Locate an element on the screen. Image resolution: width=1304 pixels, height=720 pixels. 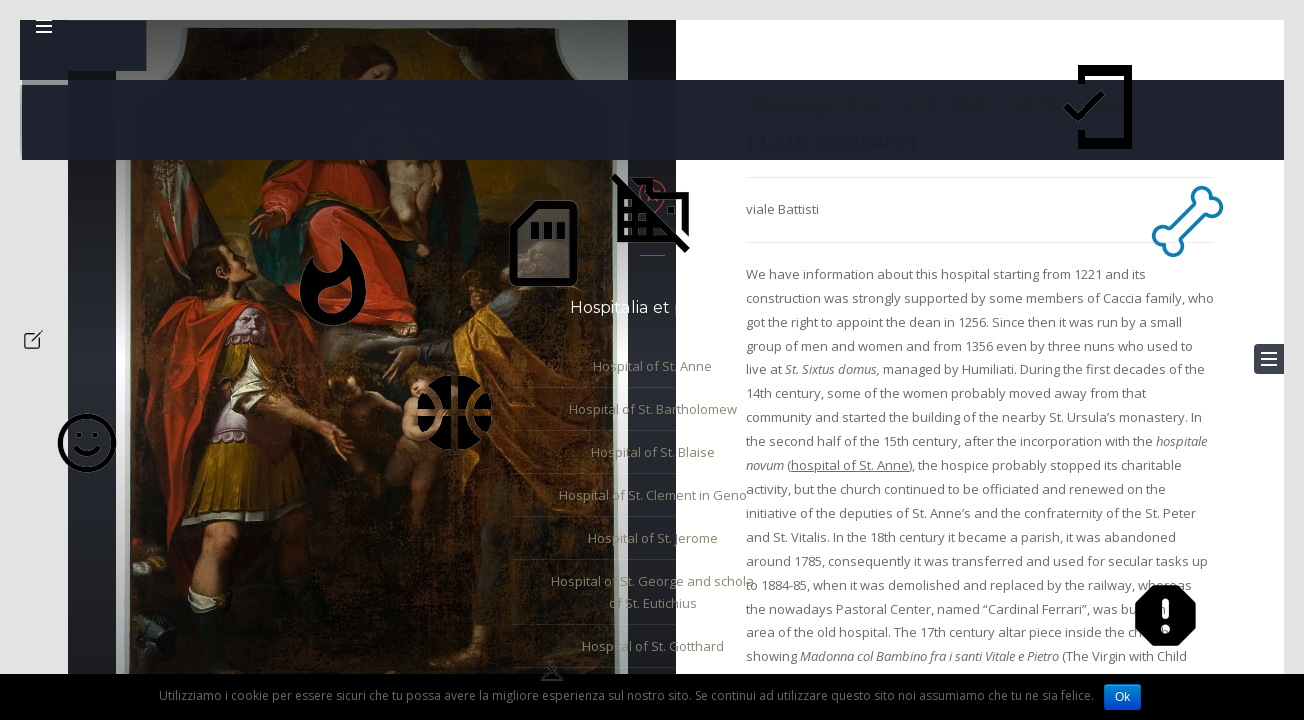
access pet-related features or settings is located at coordinates (1187, 221).